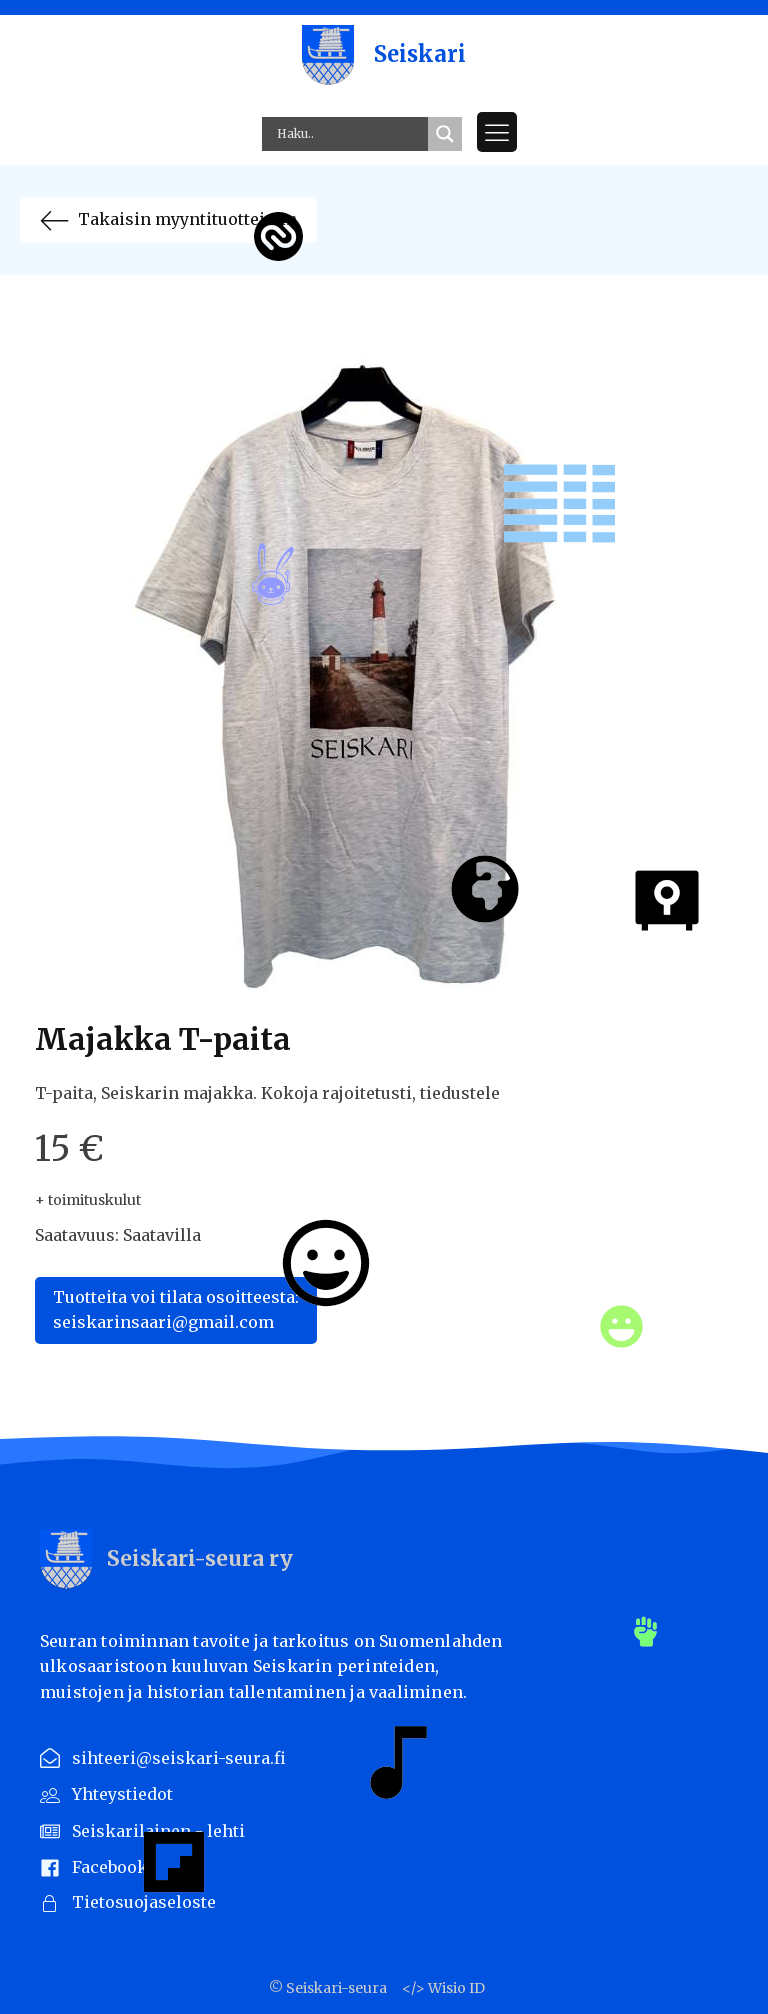  I want to click on access secure storage or vault, so click(667, 899).